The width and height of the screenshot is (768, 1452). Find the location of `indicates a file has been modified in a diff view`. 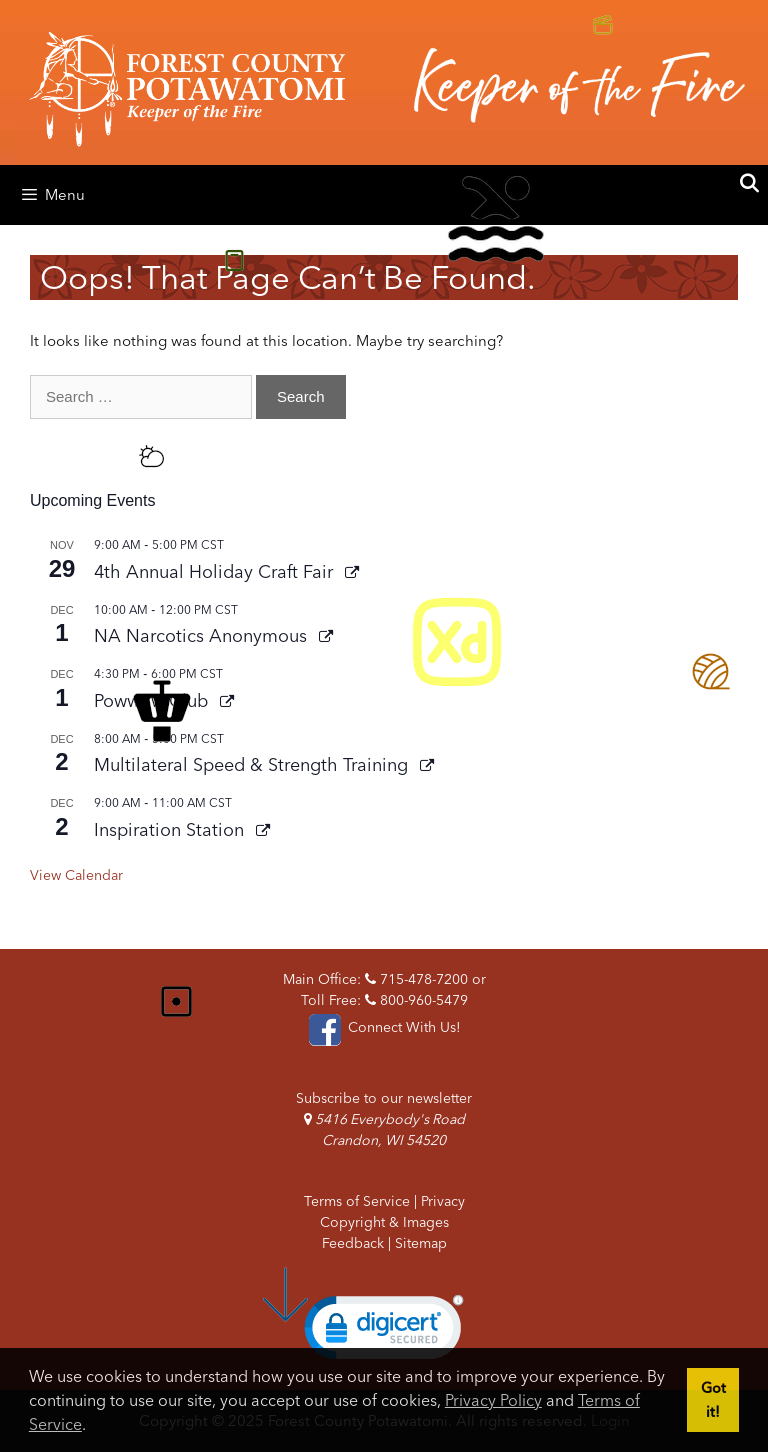

indicates a file has been modified in a diff view is located at coordinates (176, 1001).